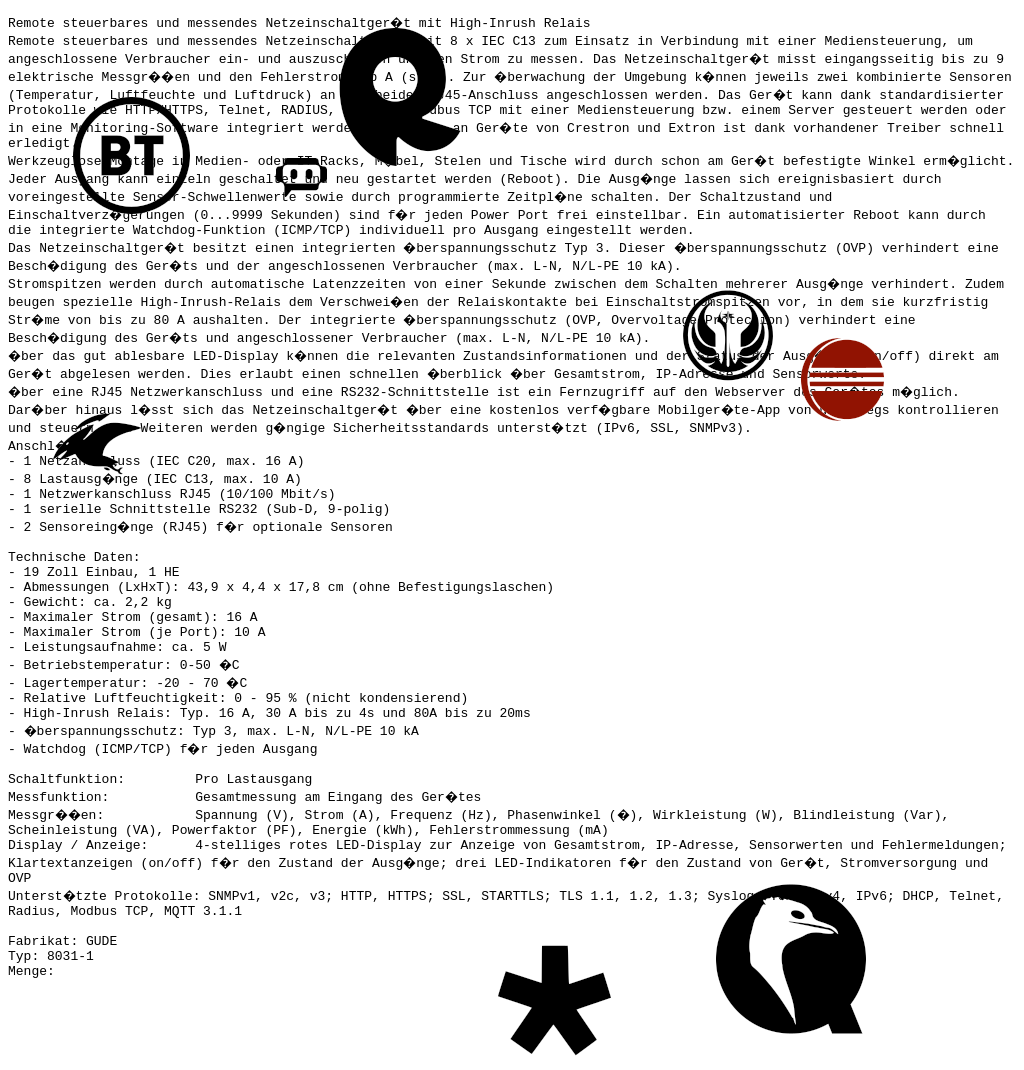 The height and width of the screenshot is (1070, 1024). Describe the element at coordinates (97, 444) in the screenshot. I see `pterodactyl game server management panel logo` at that location.